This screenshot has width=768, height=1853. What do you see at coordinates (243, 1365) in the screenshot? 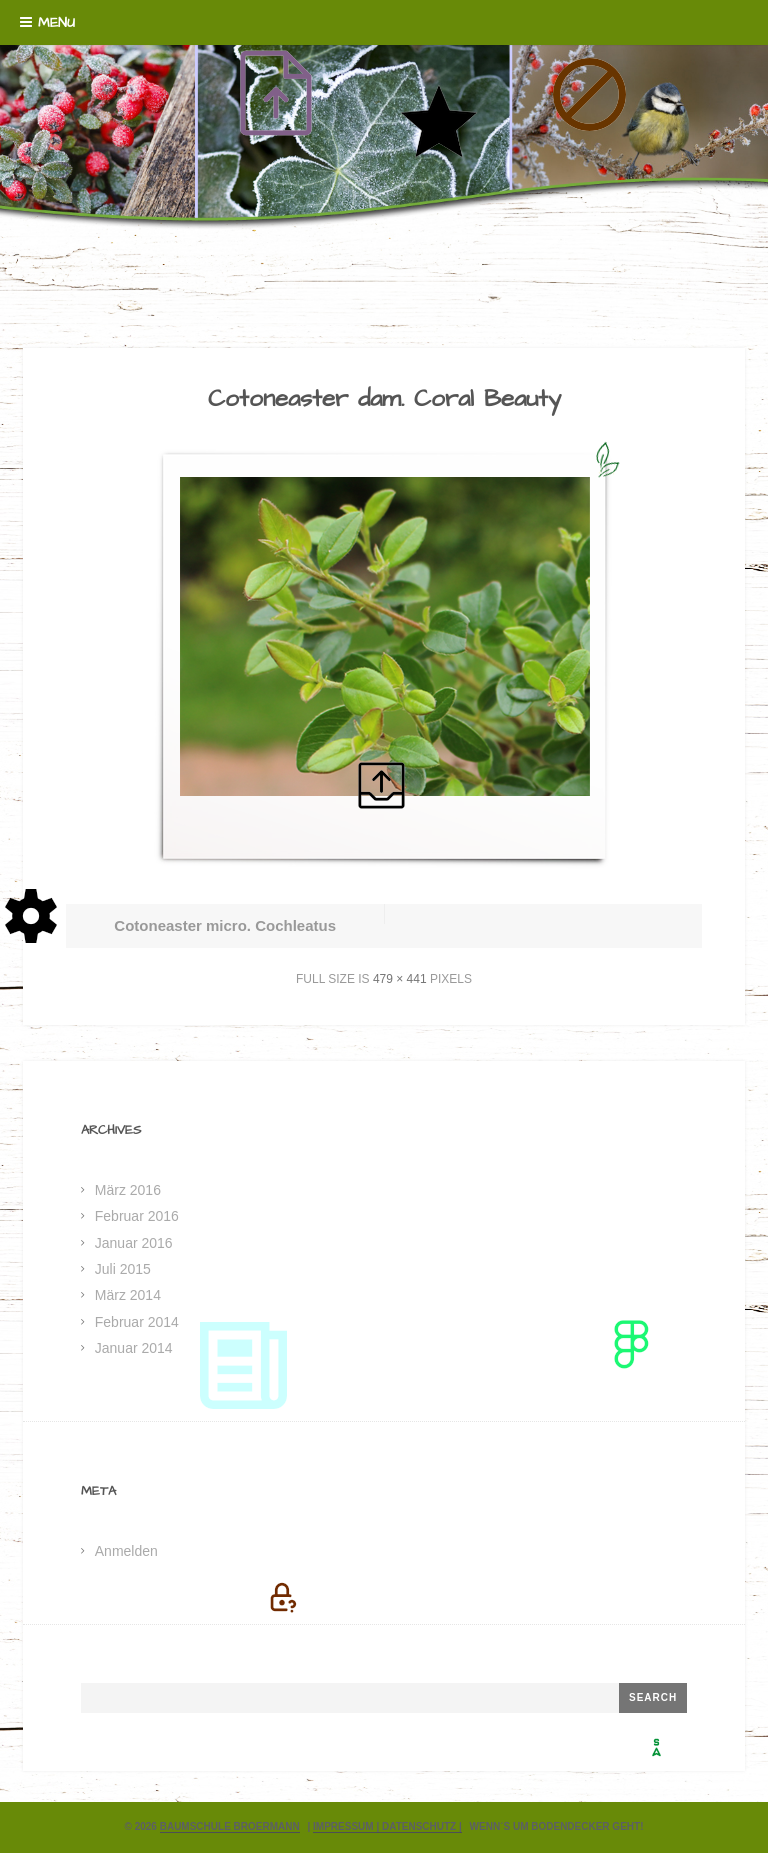
I see `view news articles` at bounding box center [243, 1365].